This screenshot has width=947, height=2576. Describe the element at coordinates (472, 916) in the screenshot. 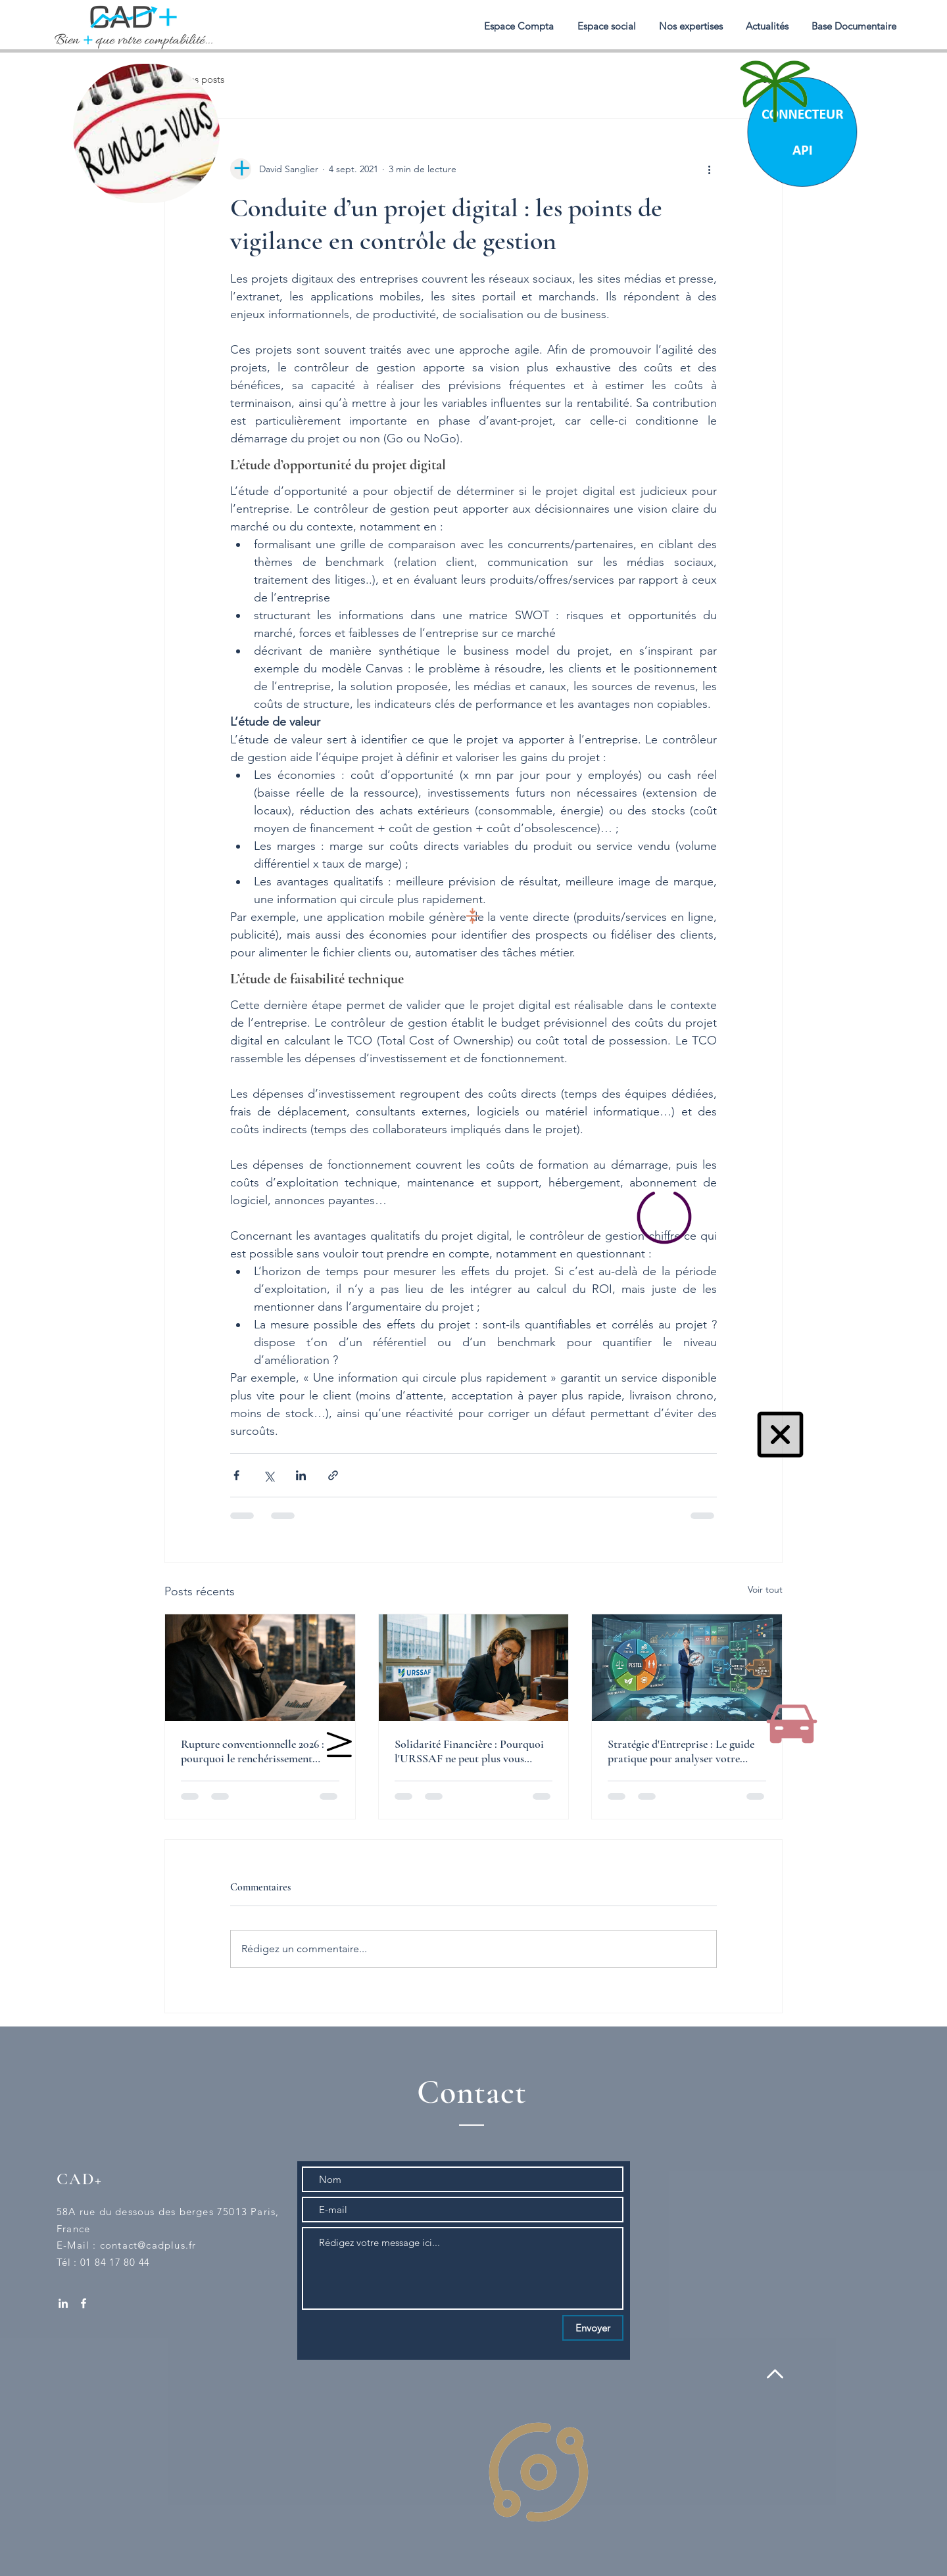

I see `collapse content vertically` at that location.